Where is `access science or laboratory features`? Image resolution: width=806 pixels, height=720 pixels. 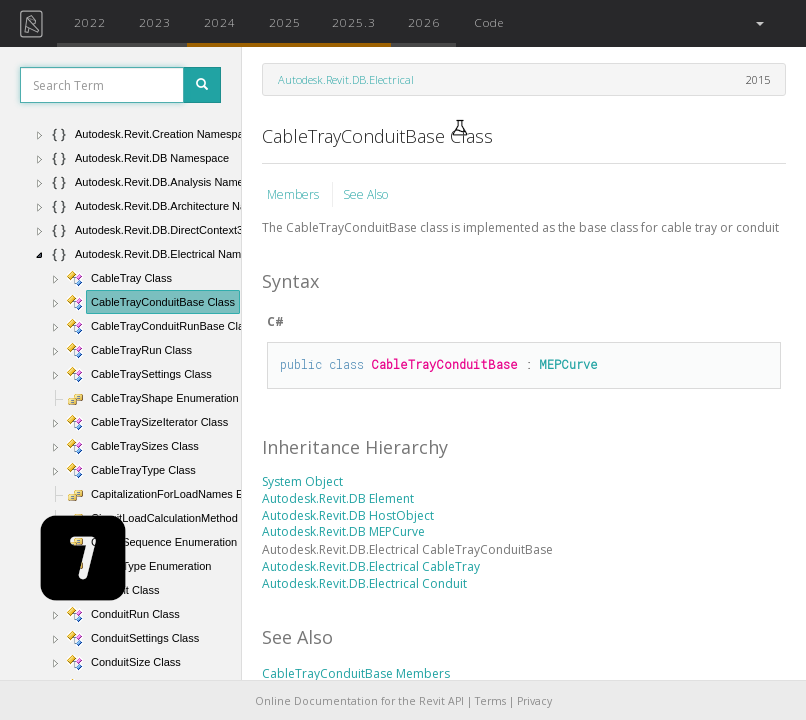
access science or laboratory features is located at coordinates (460, 128).